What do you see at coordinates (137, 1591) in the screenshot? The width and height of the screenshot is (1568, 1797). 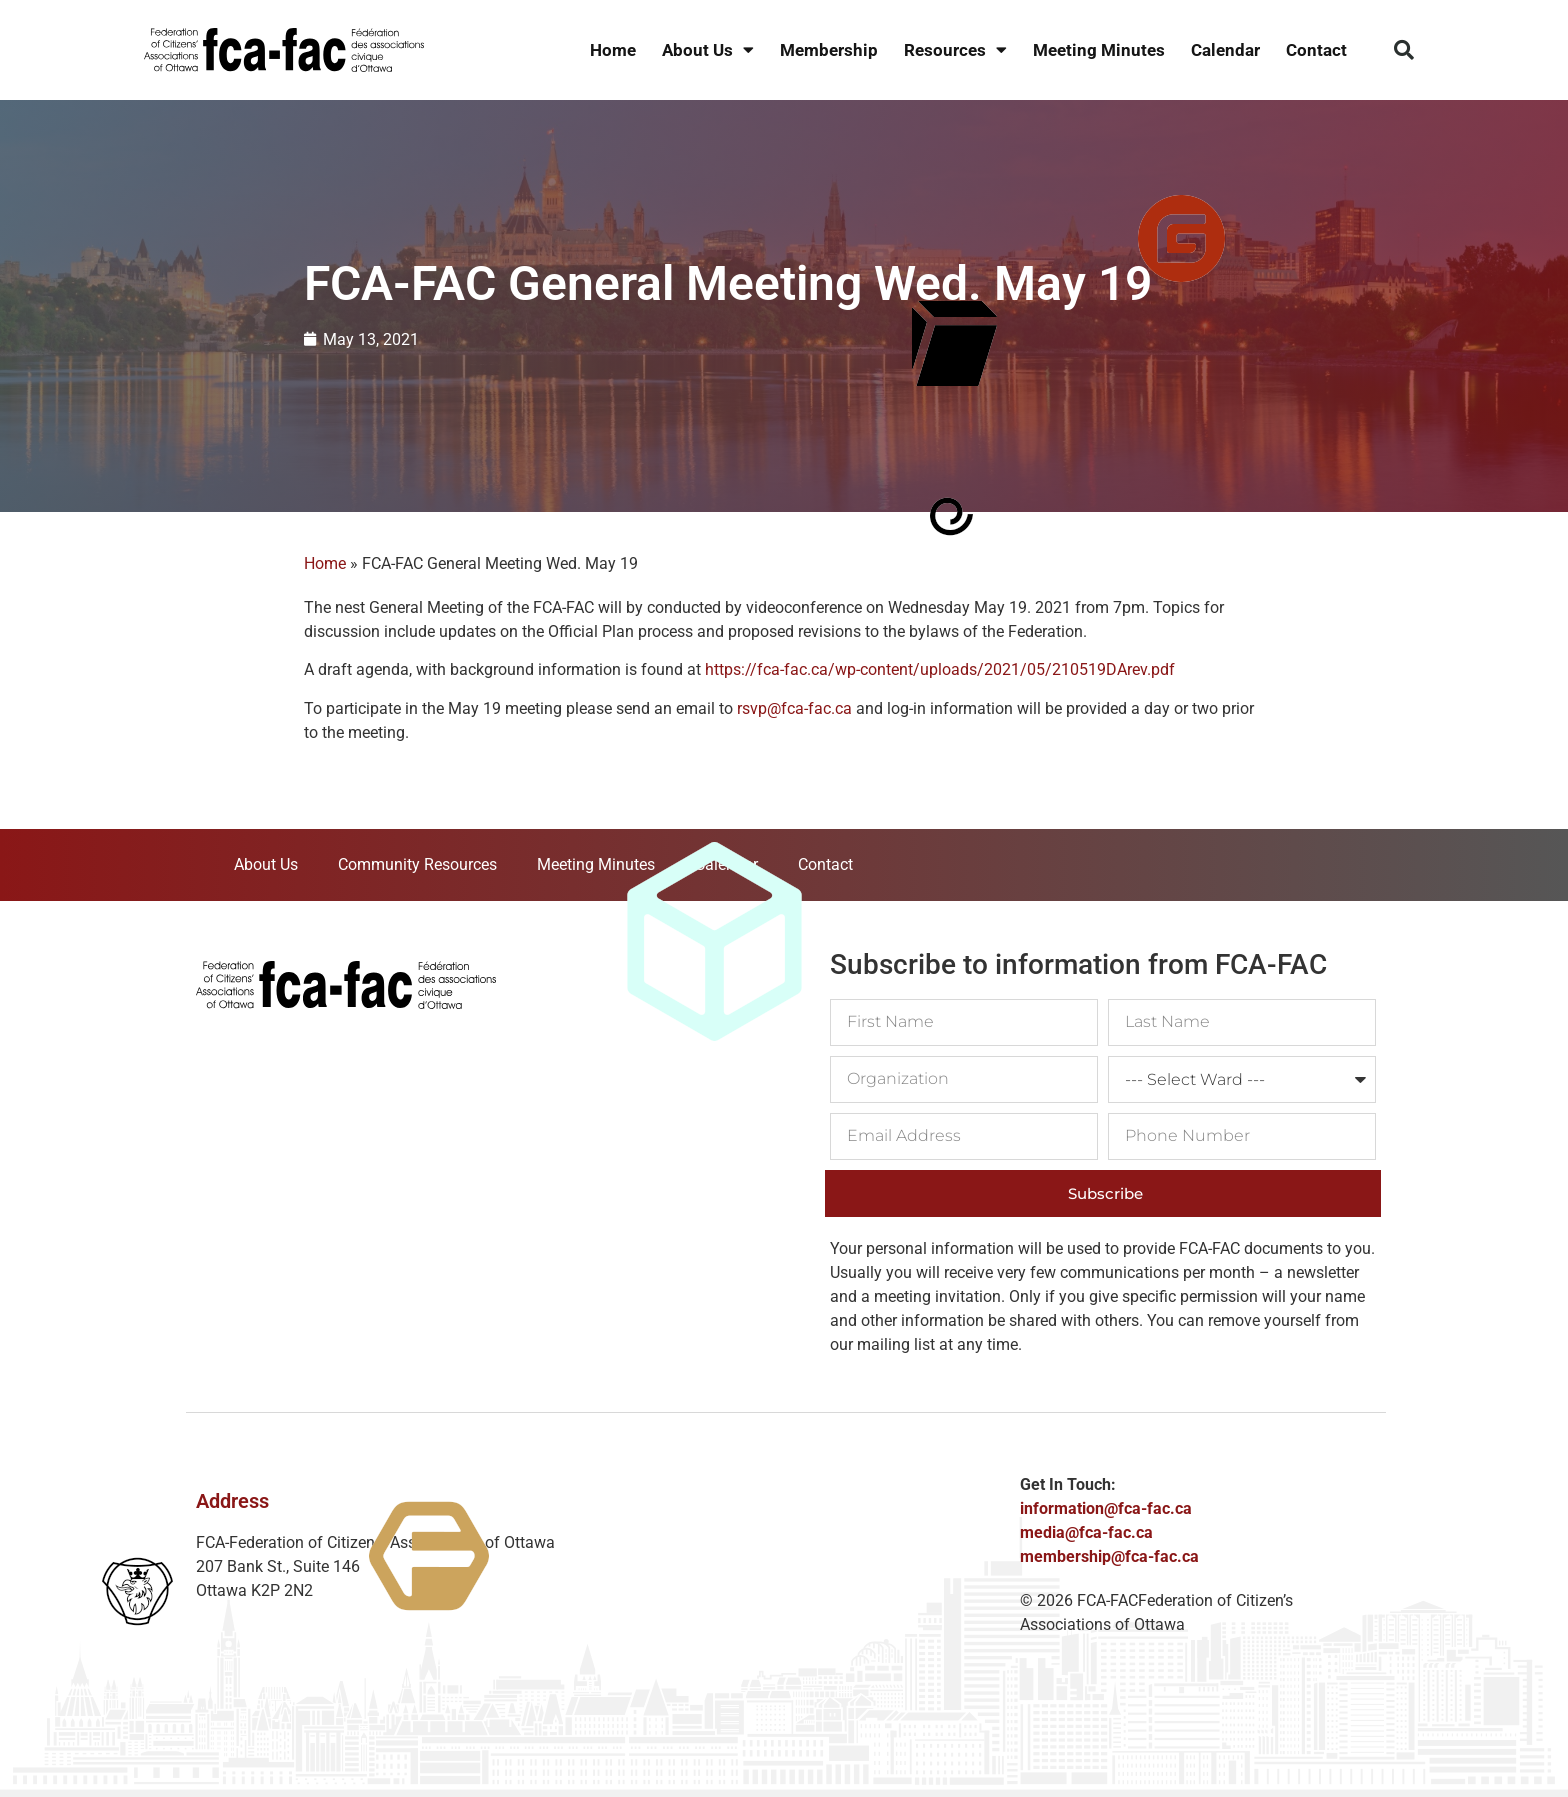 I see `scania brand logo` at bounding box center [137, 1591].